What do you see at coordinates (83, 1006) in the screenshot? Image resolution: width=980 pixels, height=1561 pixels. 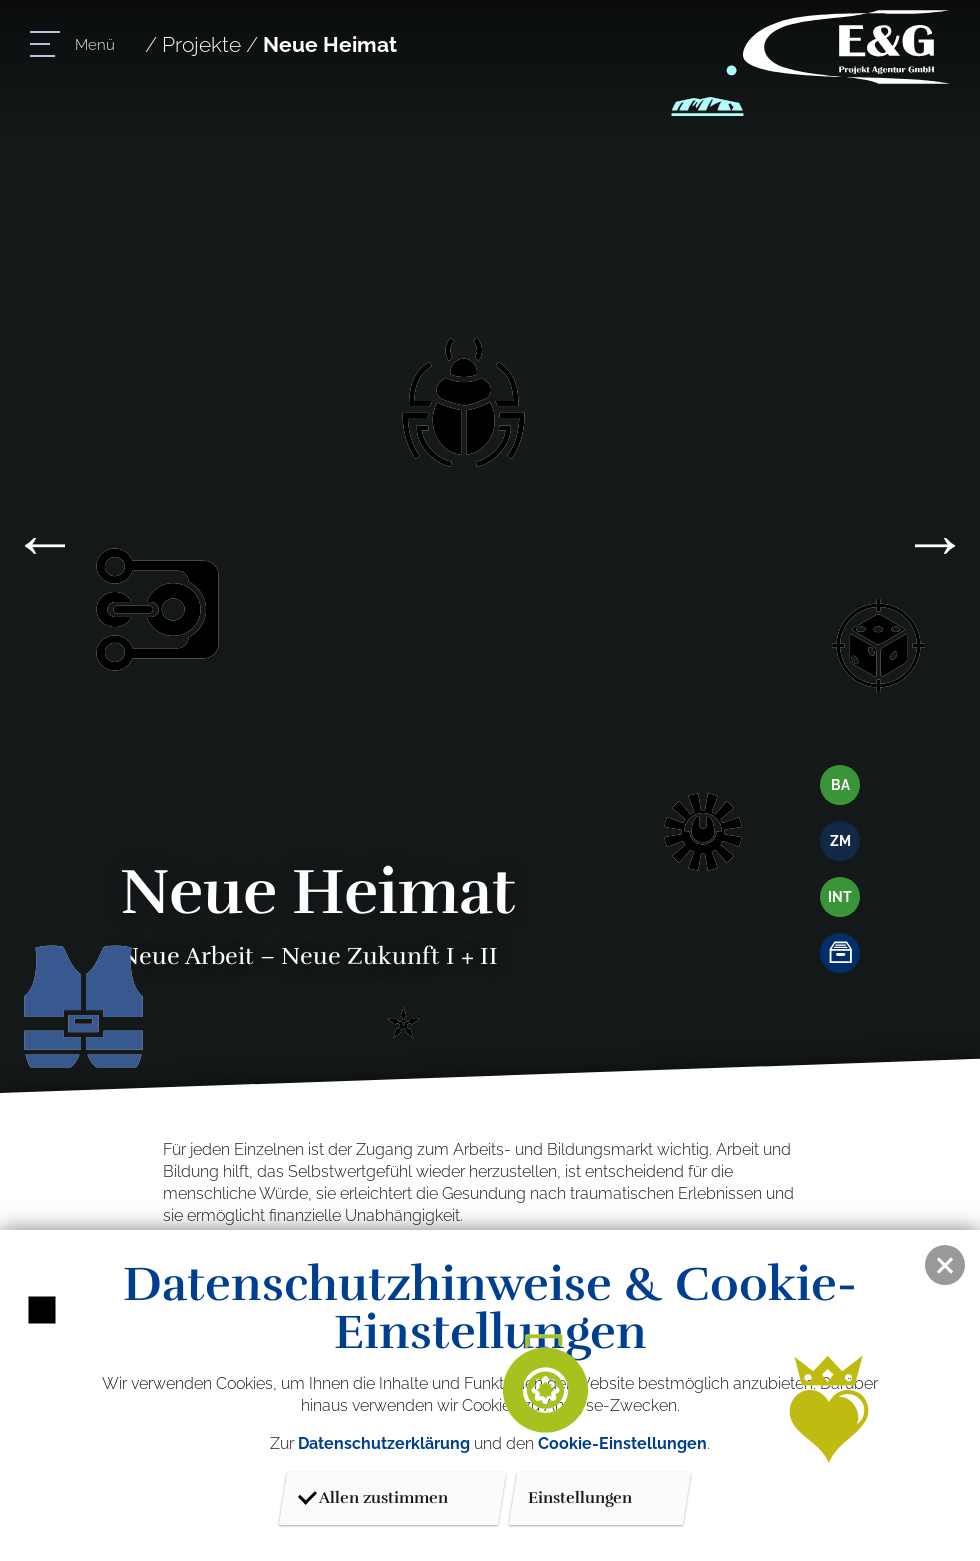 I see `access safety equipment or gear settings` at bounding box center [83, 1006].